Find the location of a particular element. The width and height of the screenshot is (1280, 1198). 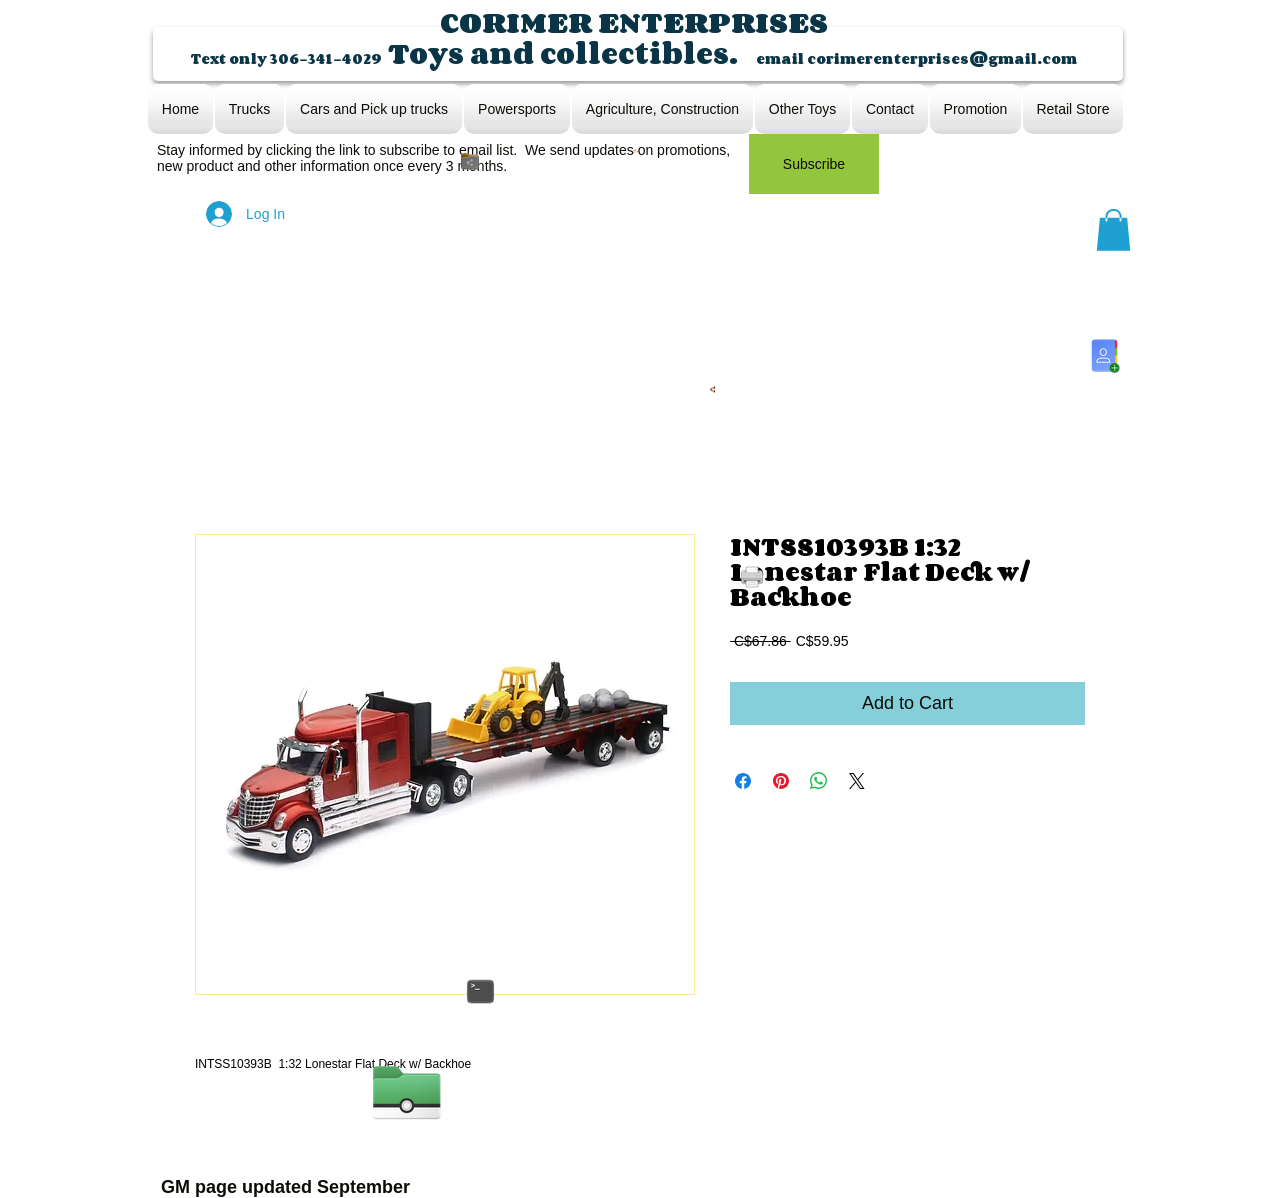

open the terminal application is located at coordinates (480, 991).